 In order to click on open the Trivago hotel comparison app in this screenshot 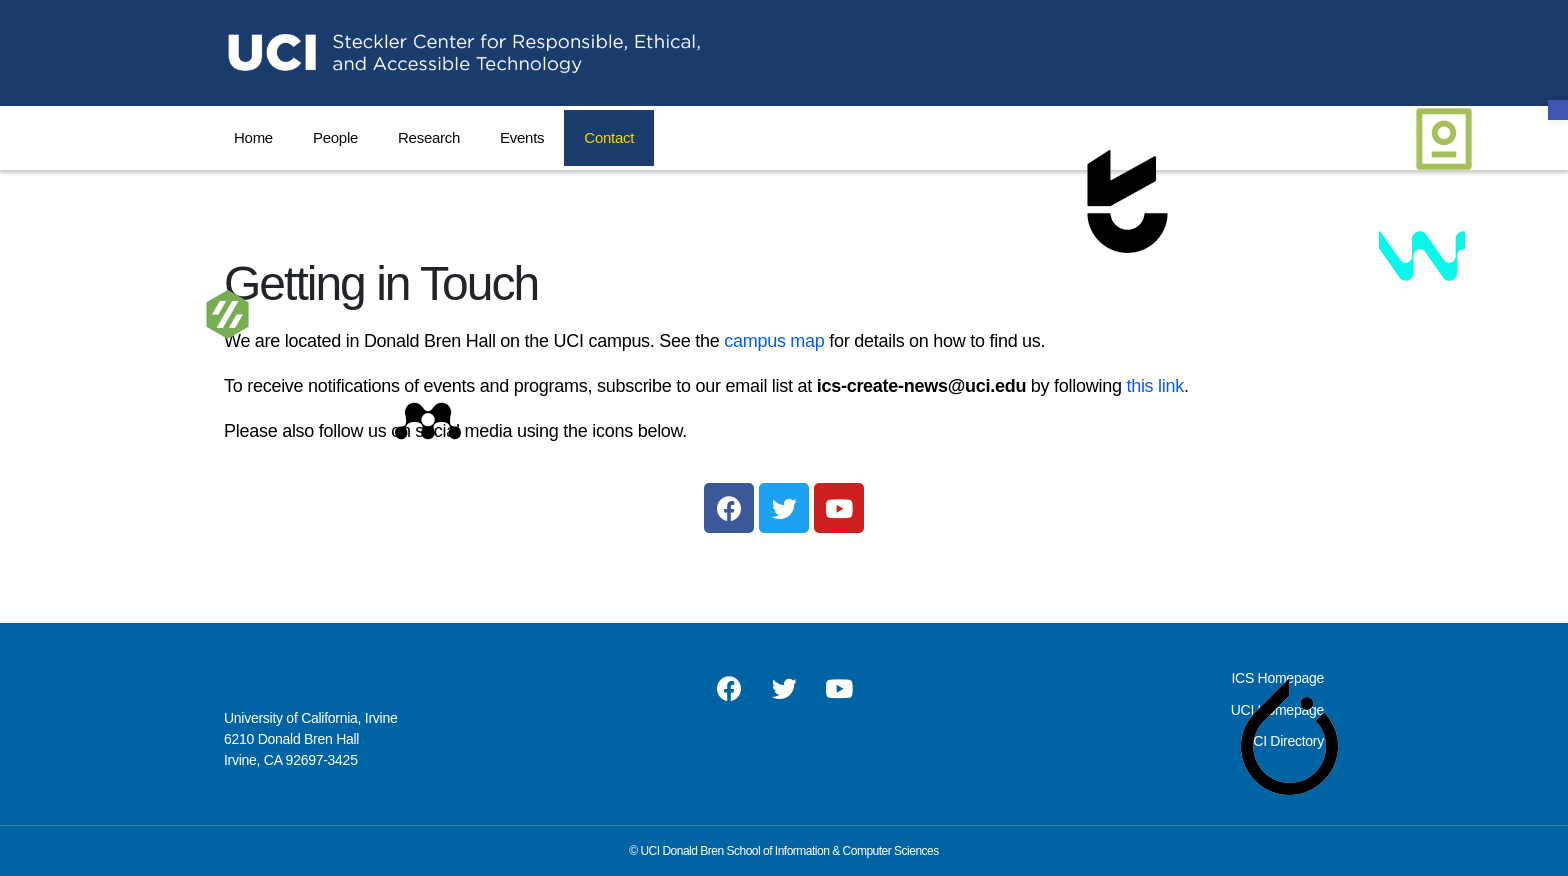, I will do `click(1127, 201)`.